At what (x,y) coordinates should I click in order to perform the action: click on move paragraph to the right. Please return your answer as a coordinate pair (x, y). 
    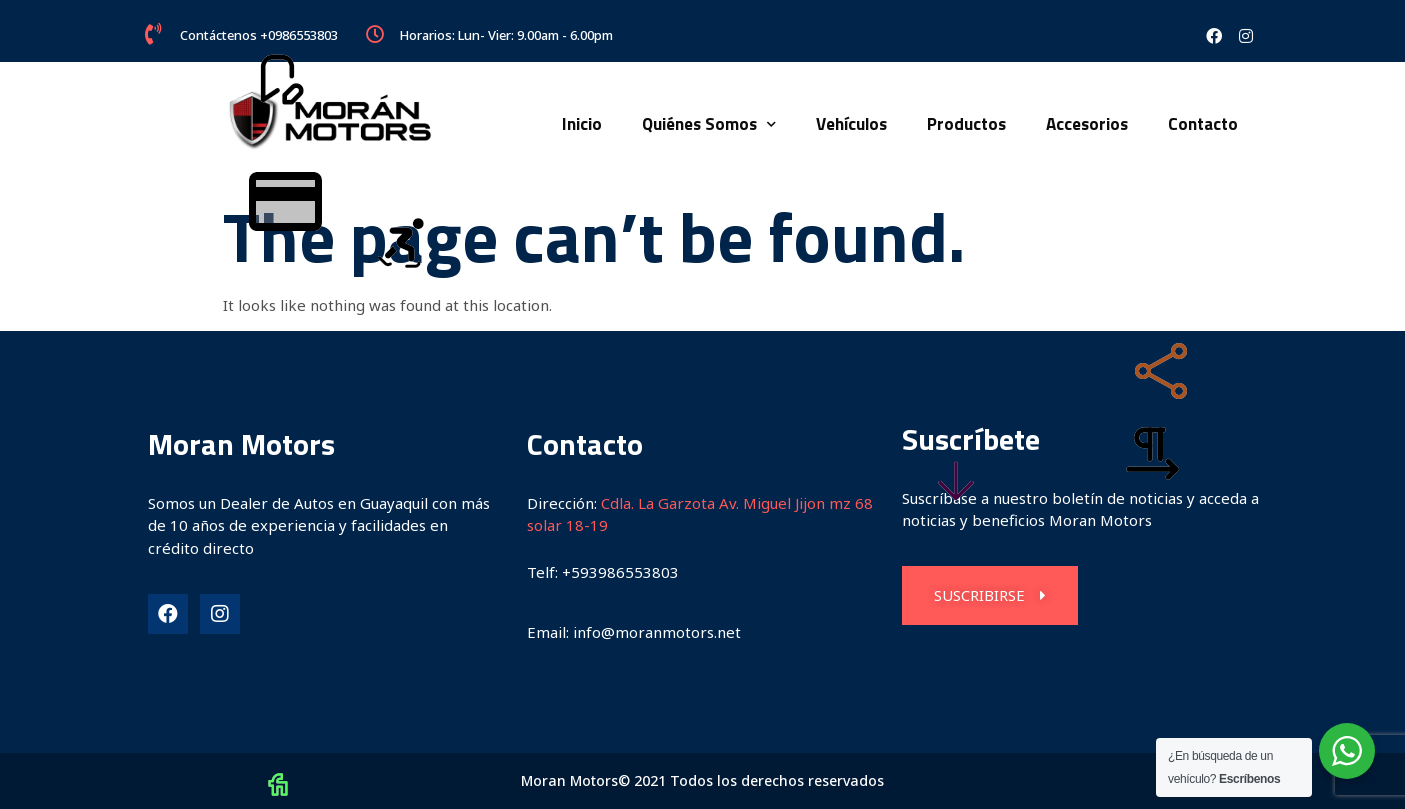
    Looking at the image, I should click on (1152, 453).